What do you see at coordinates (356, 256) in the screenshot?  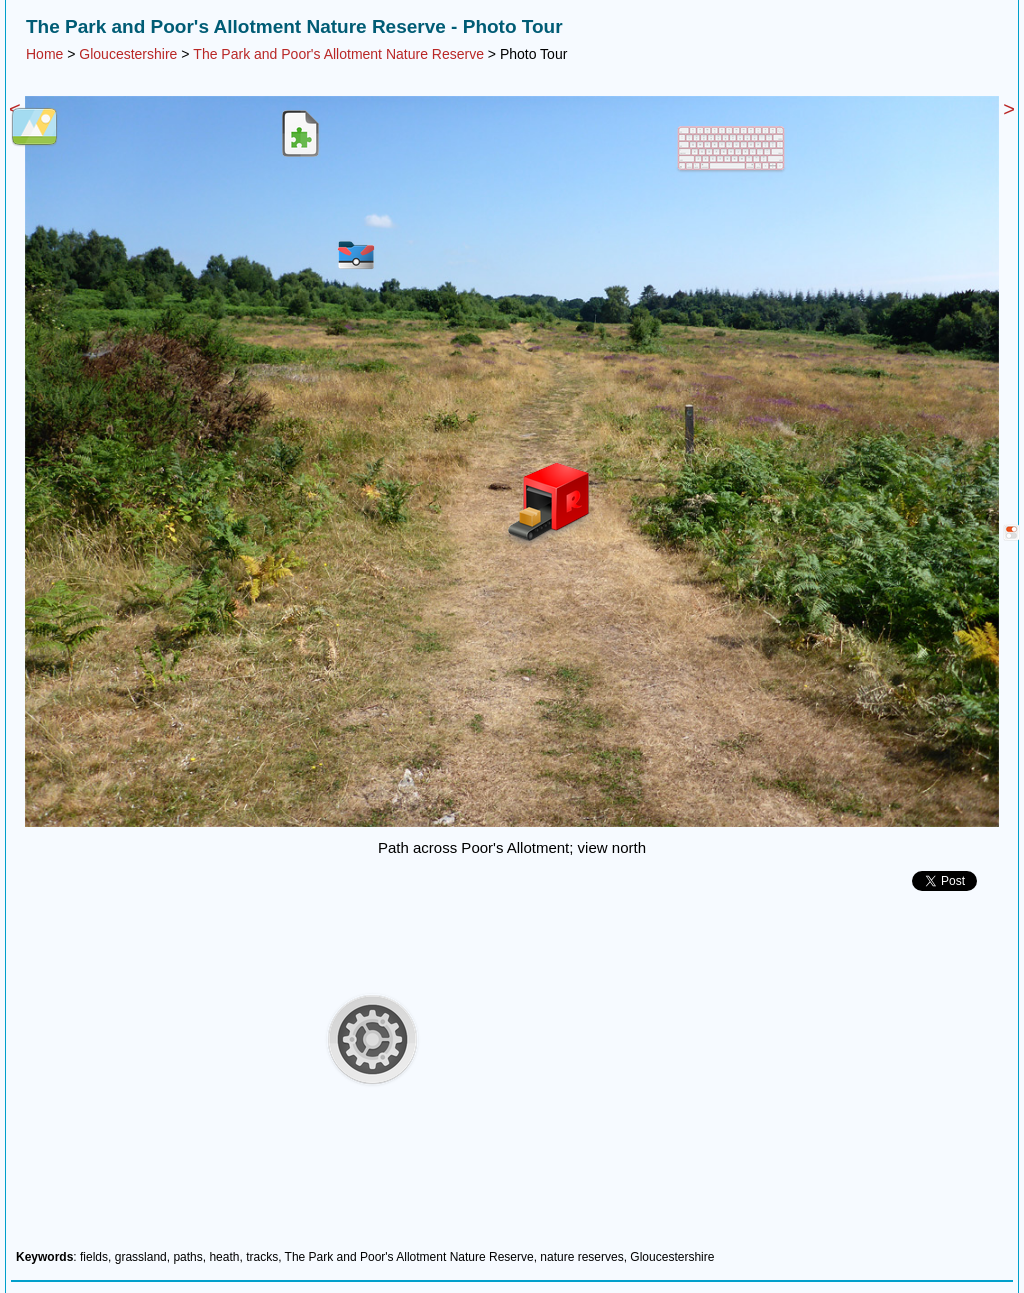 I see `folder for pokémon game files or saves` at bounding box center [356, 256].